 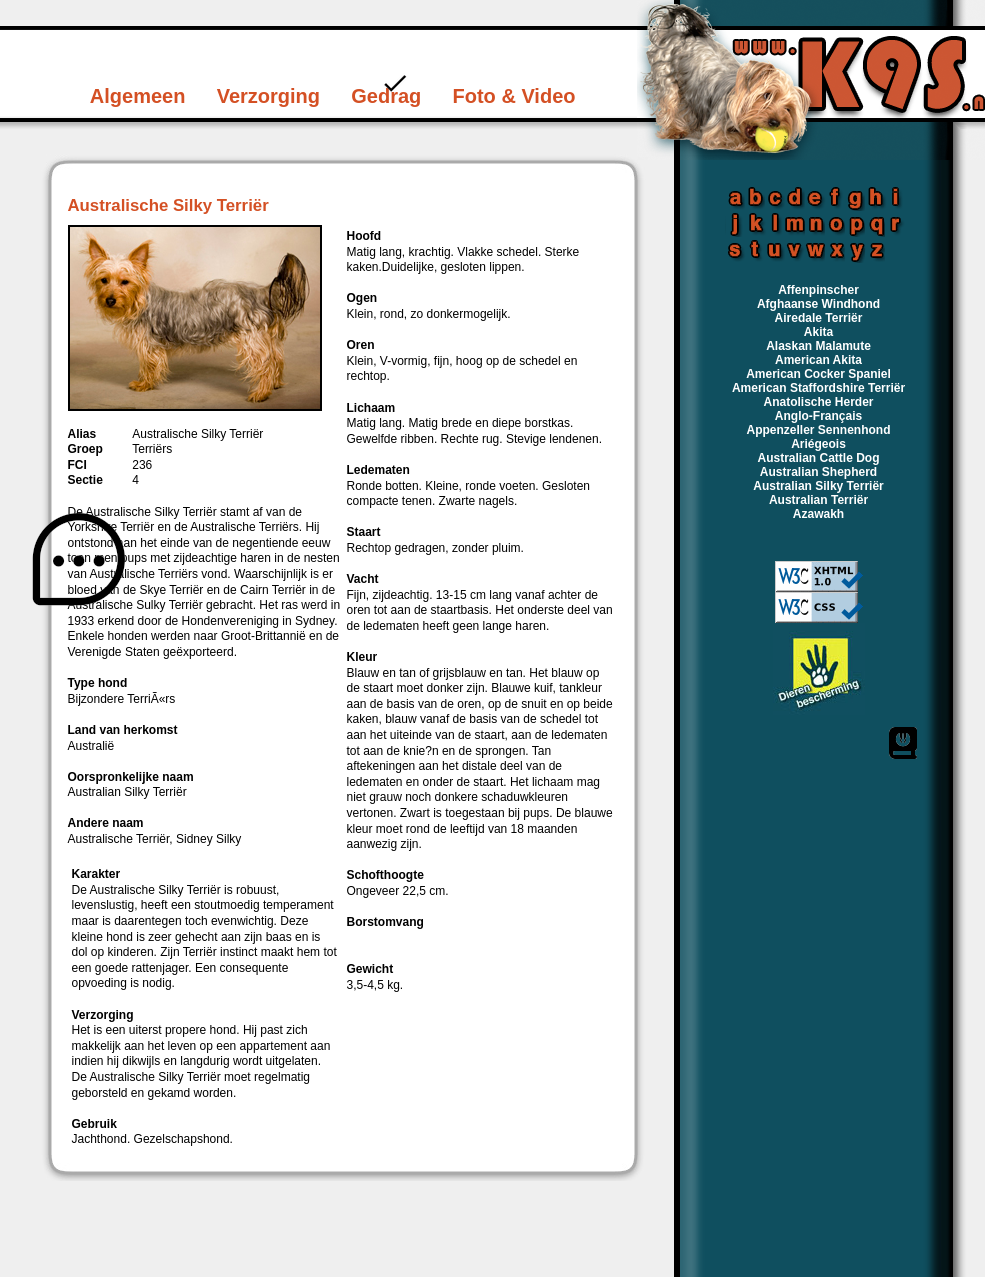 What do you see at coordinates (77, 561) in the screenshot?
I see `open chat or messaging` at bounding box center [77, 561].